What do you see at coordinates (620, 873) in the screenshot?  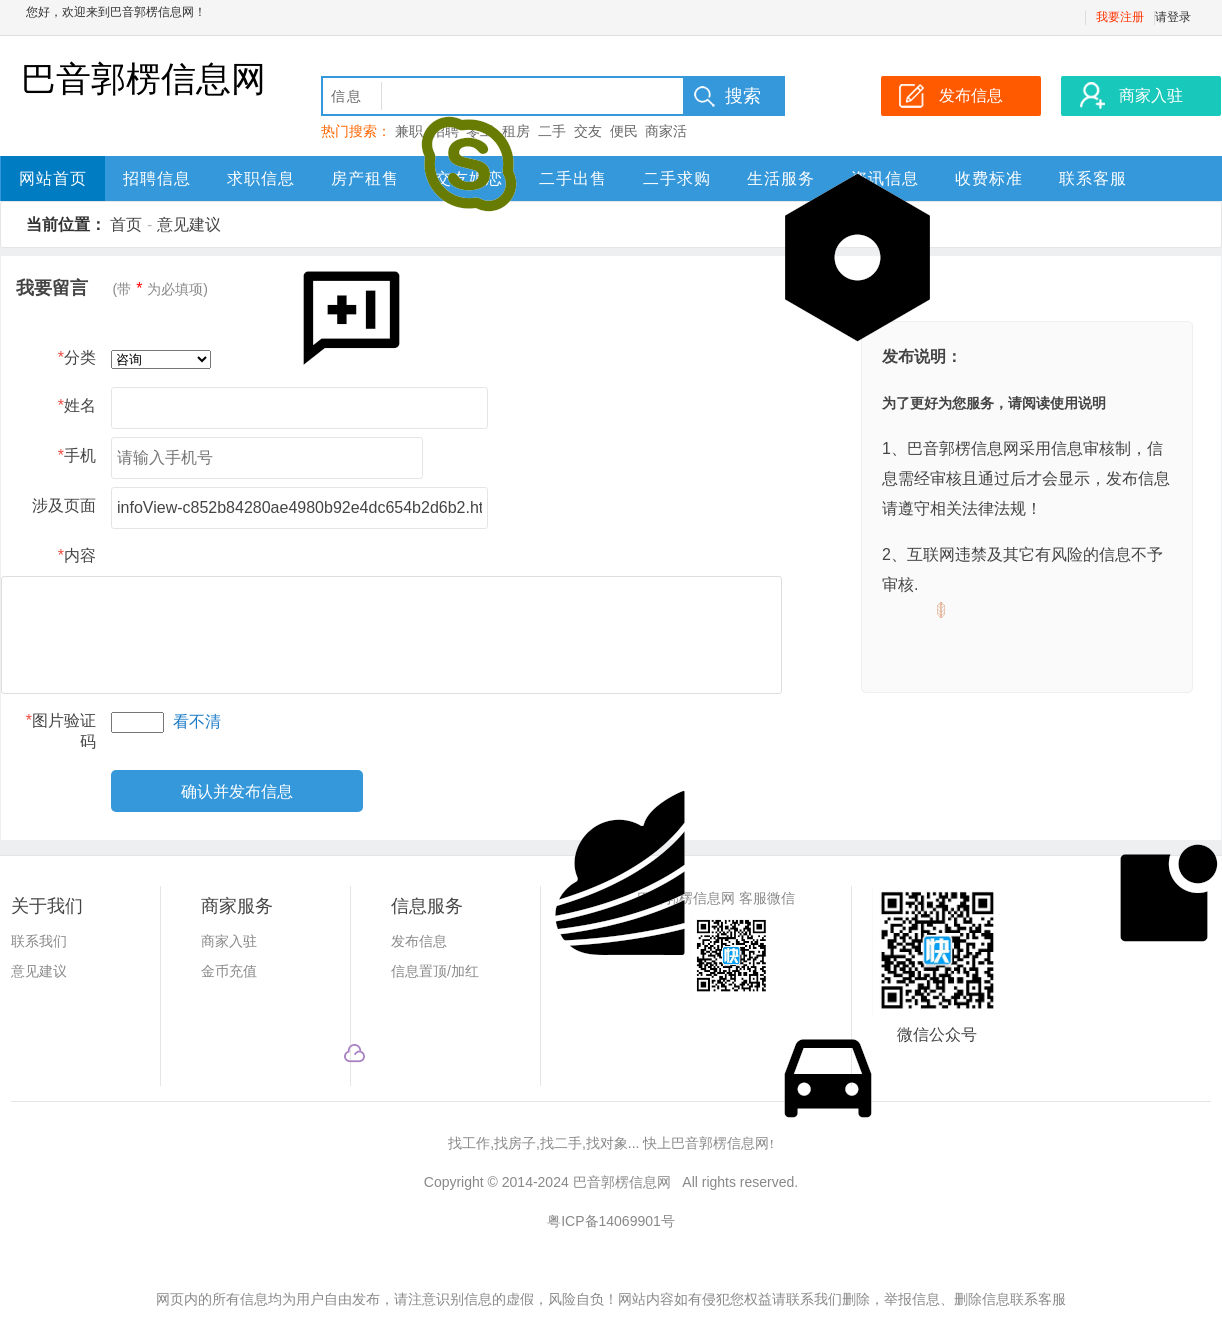 I see `opennebula cloud management platform logo` at bounding box center [620, 873].